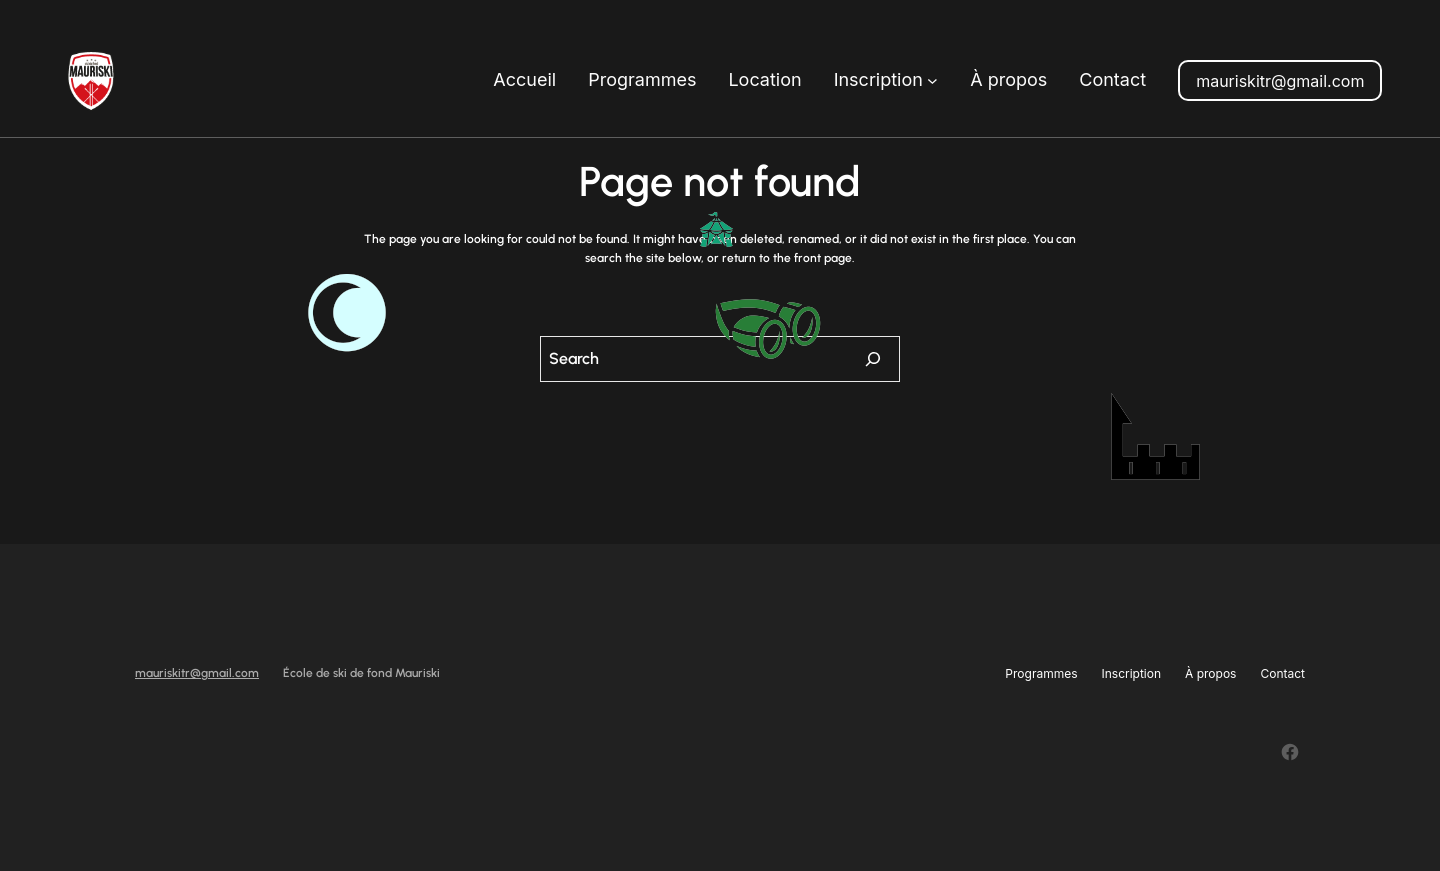 The height and width of the screenshot is (871, 1440). Describe the element at coordinates (347, 312) in the screenshot. I see `toggle dark mode or night theme` at that location.